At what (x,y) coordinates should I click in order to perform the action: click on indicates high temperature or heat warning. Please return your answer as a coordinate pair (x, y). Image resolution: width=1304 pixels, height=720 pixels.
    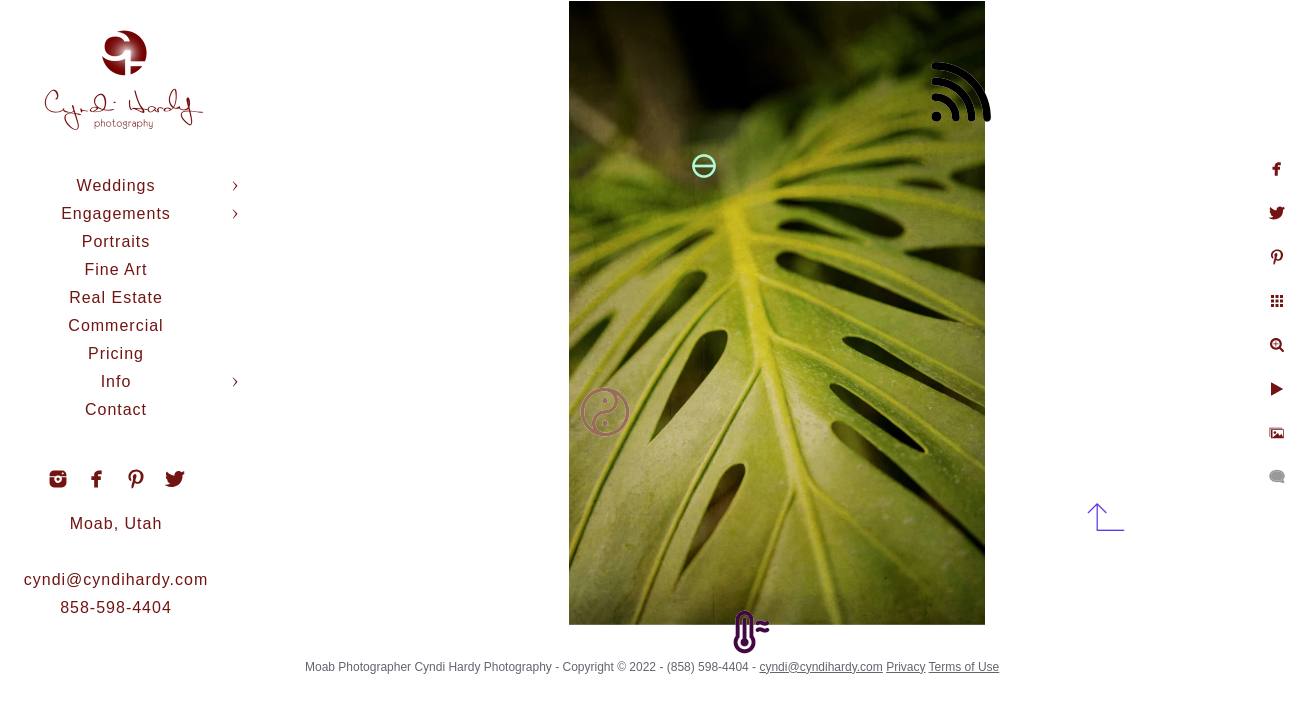
    Looking at the image, I should click on (748, 632).